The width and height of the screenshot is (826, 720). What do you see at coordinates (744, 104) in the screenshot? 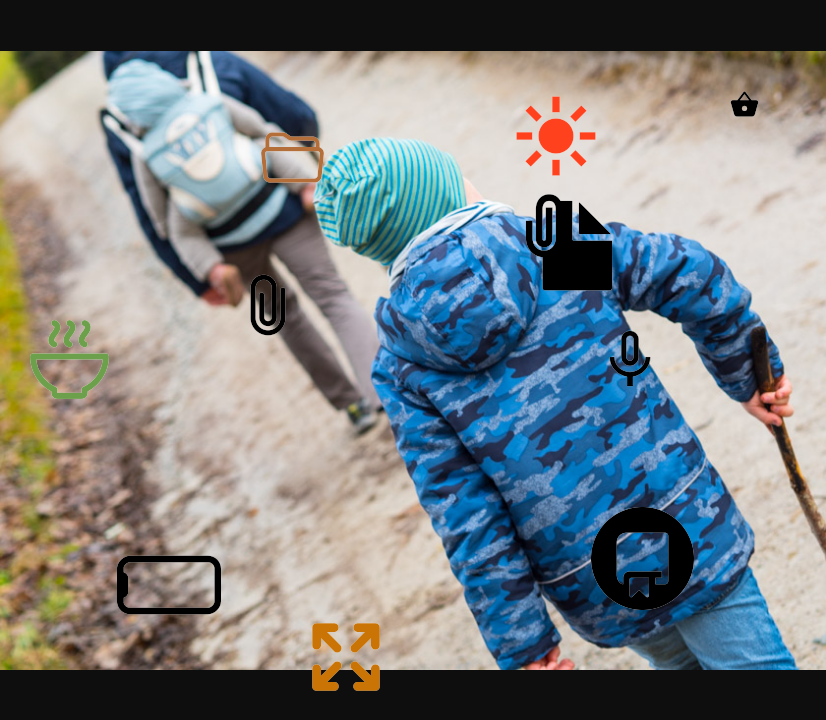
I see `view your shopping basket` at bounding box center [744, 104].